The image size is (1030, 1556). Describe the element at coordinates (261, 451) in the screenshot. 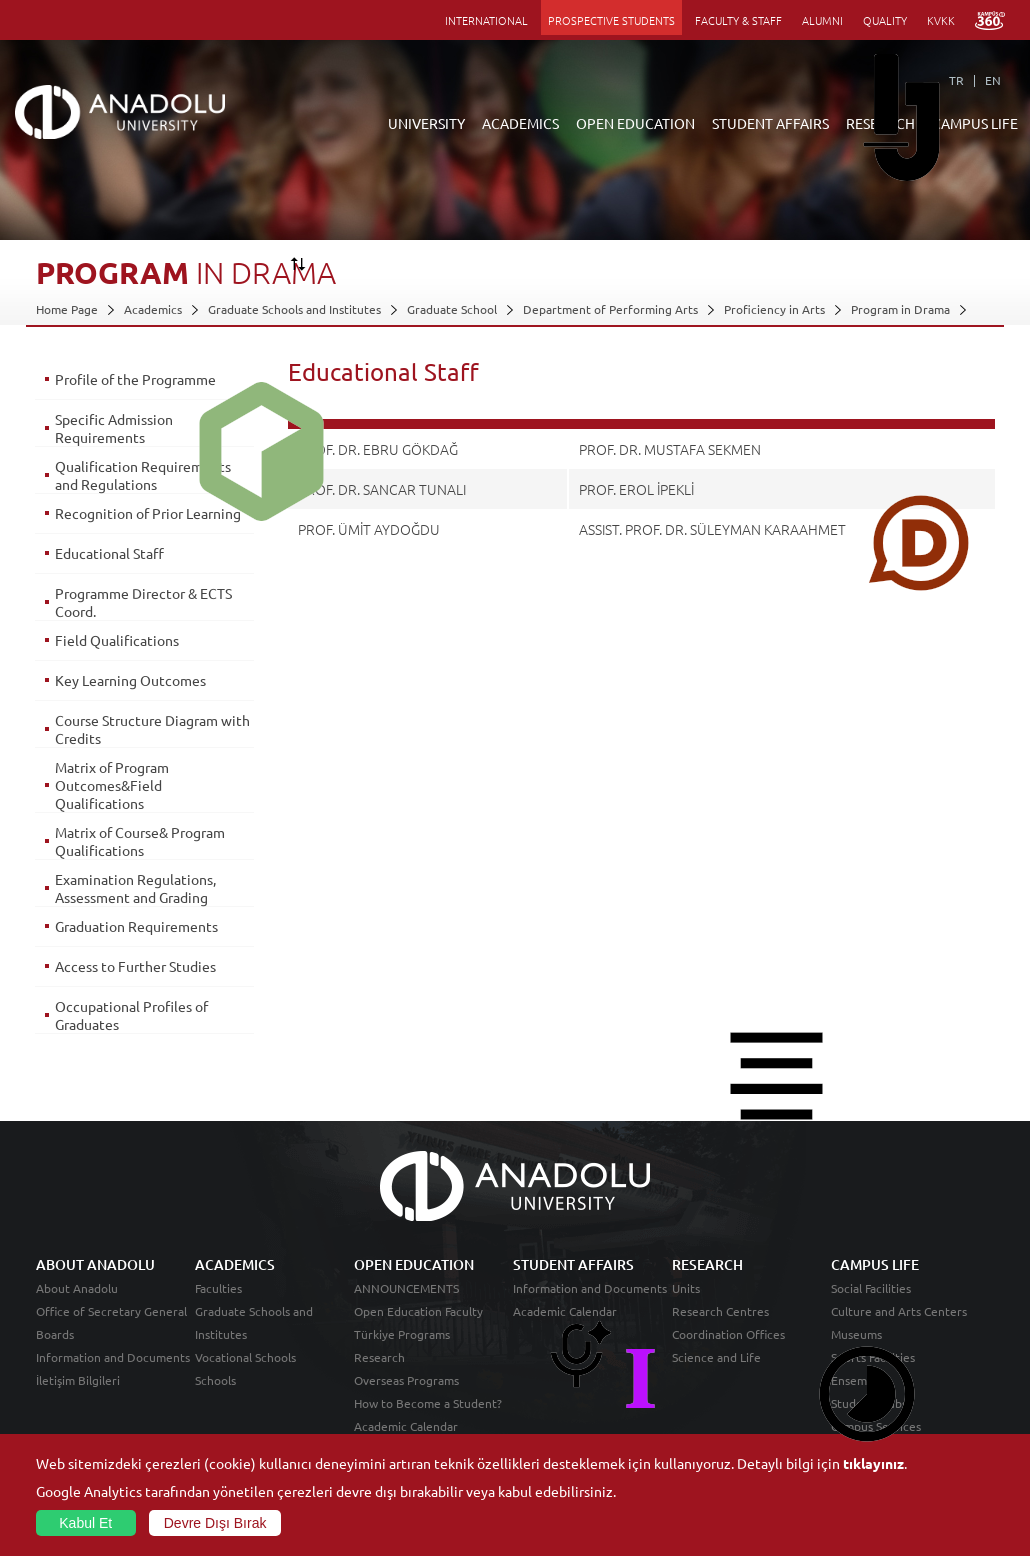

I see `reason studios logo` at that location.